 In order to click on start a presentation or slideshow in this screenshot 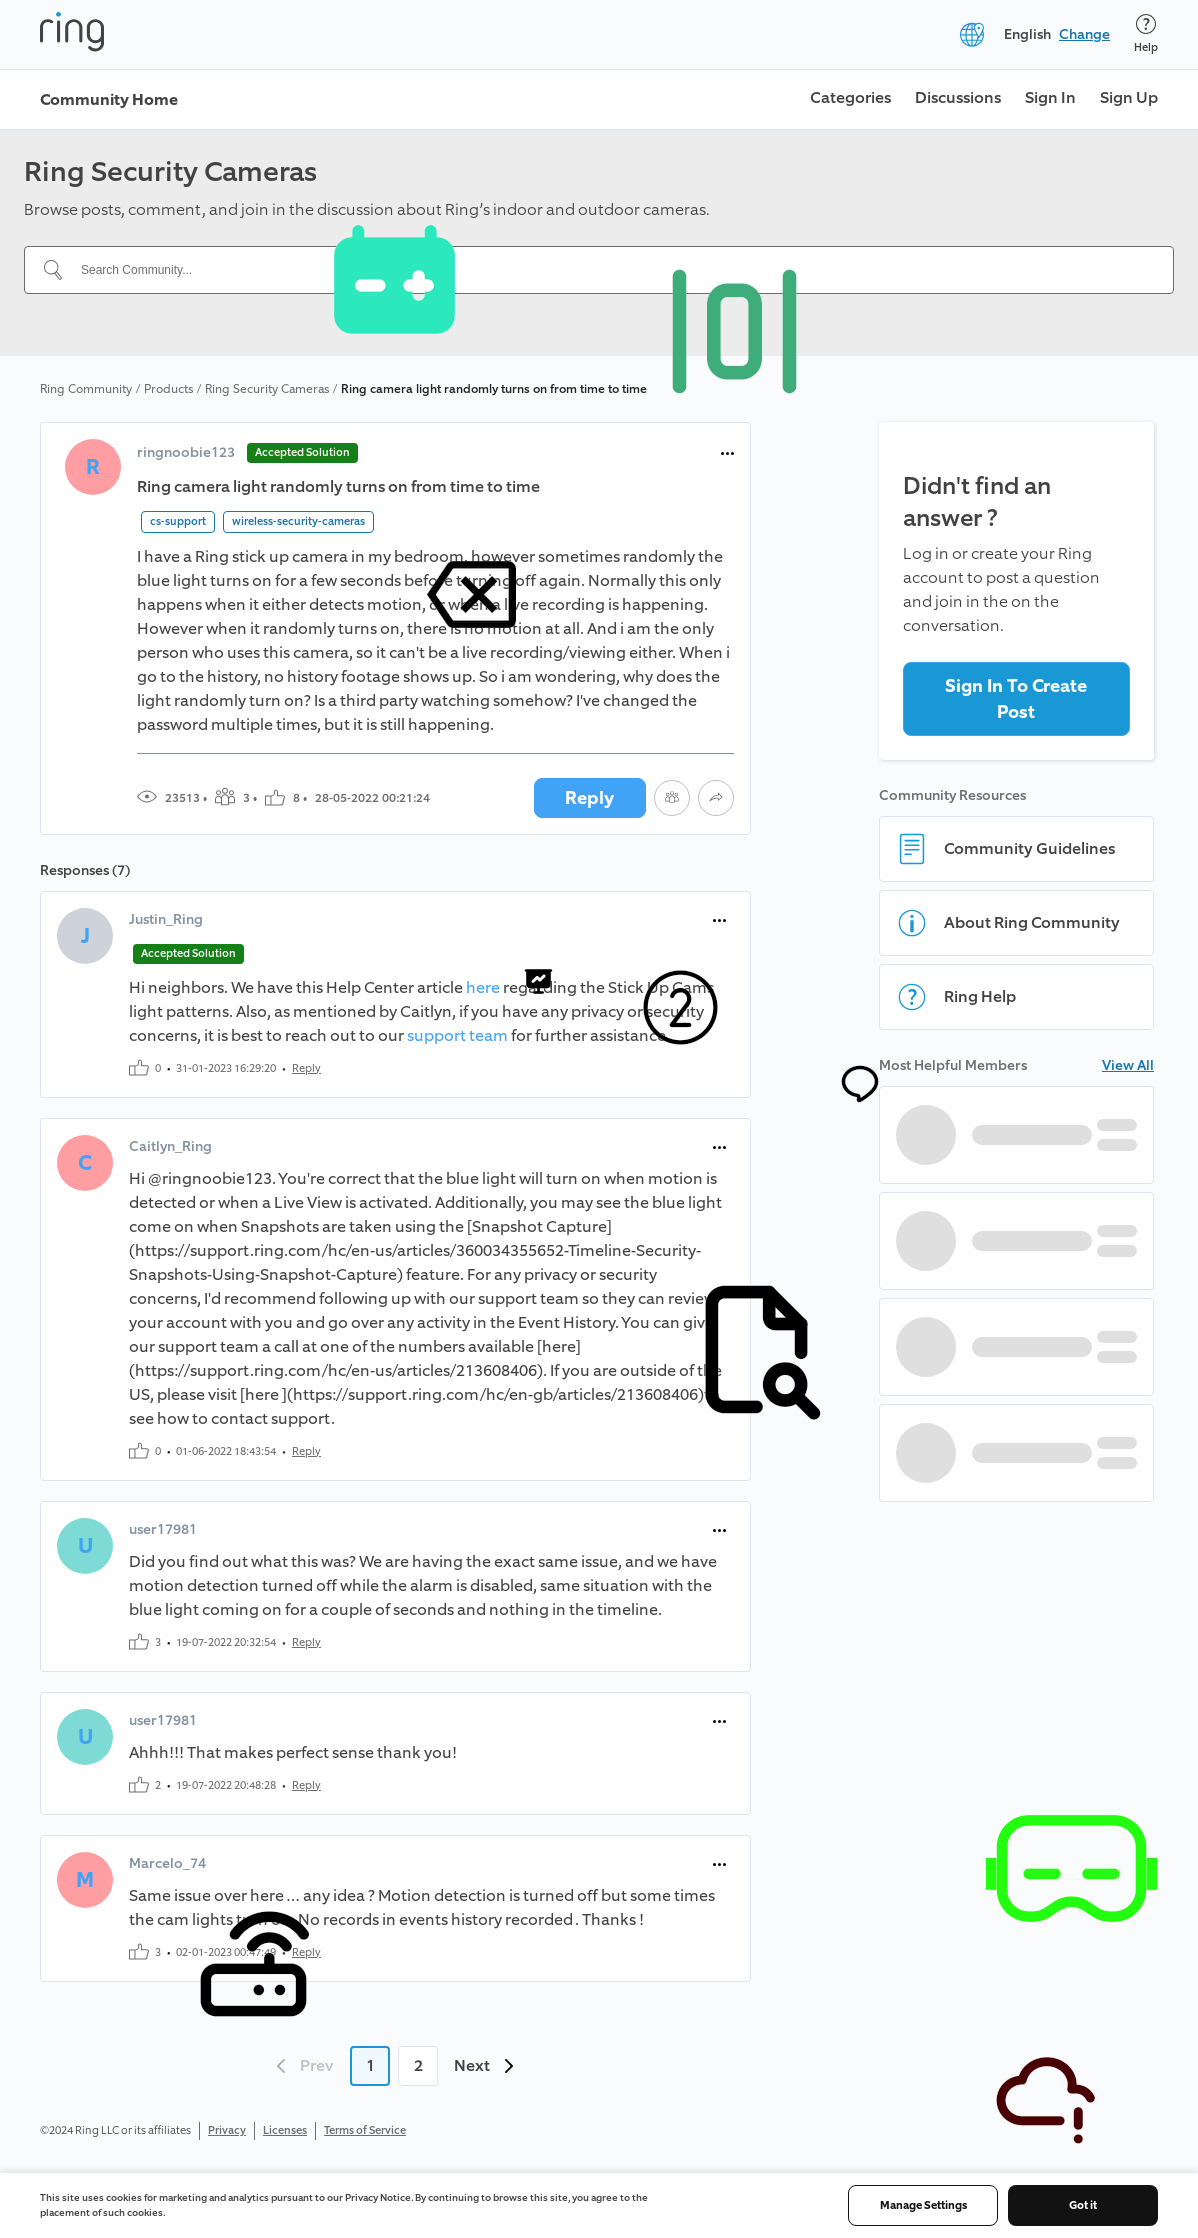, I will do `click(538, 981)`.